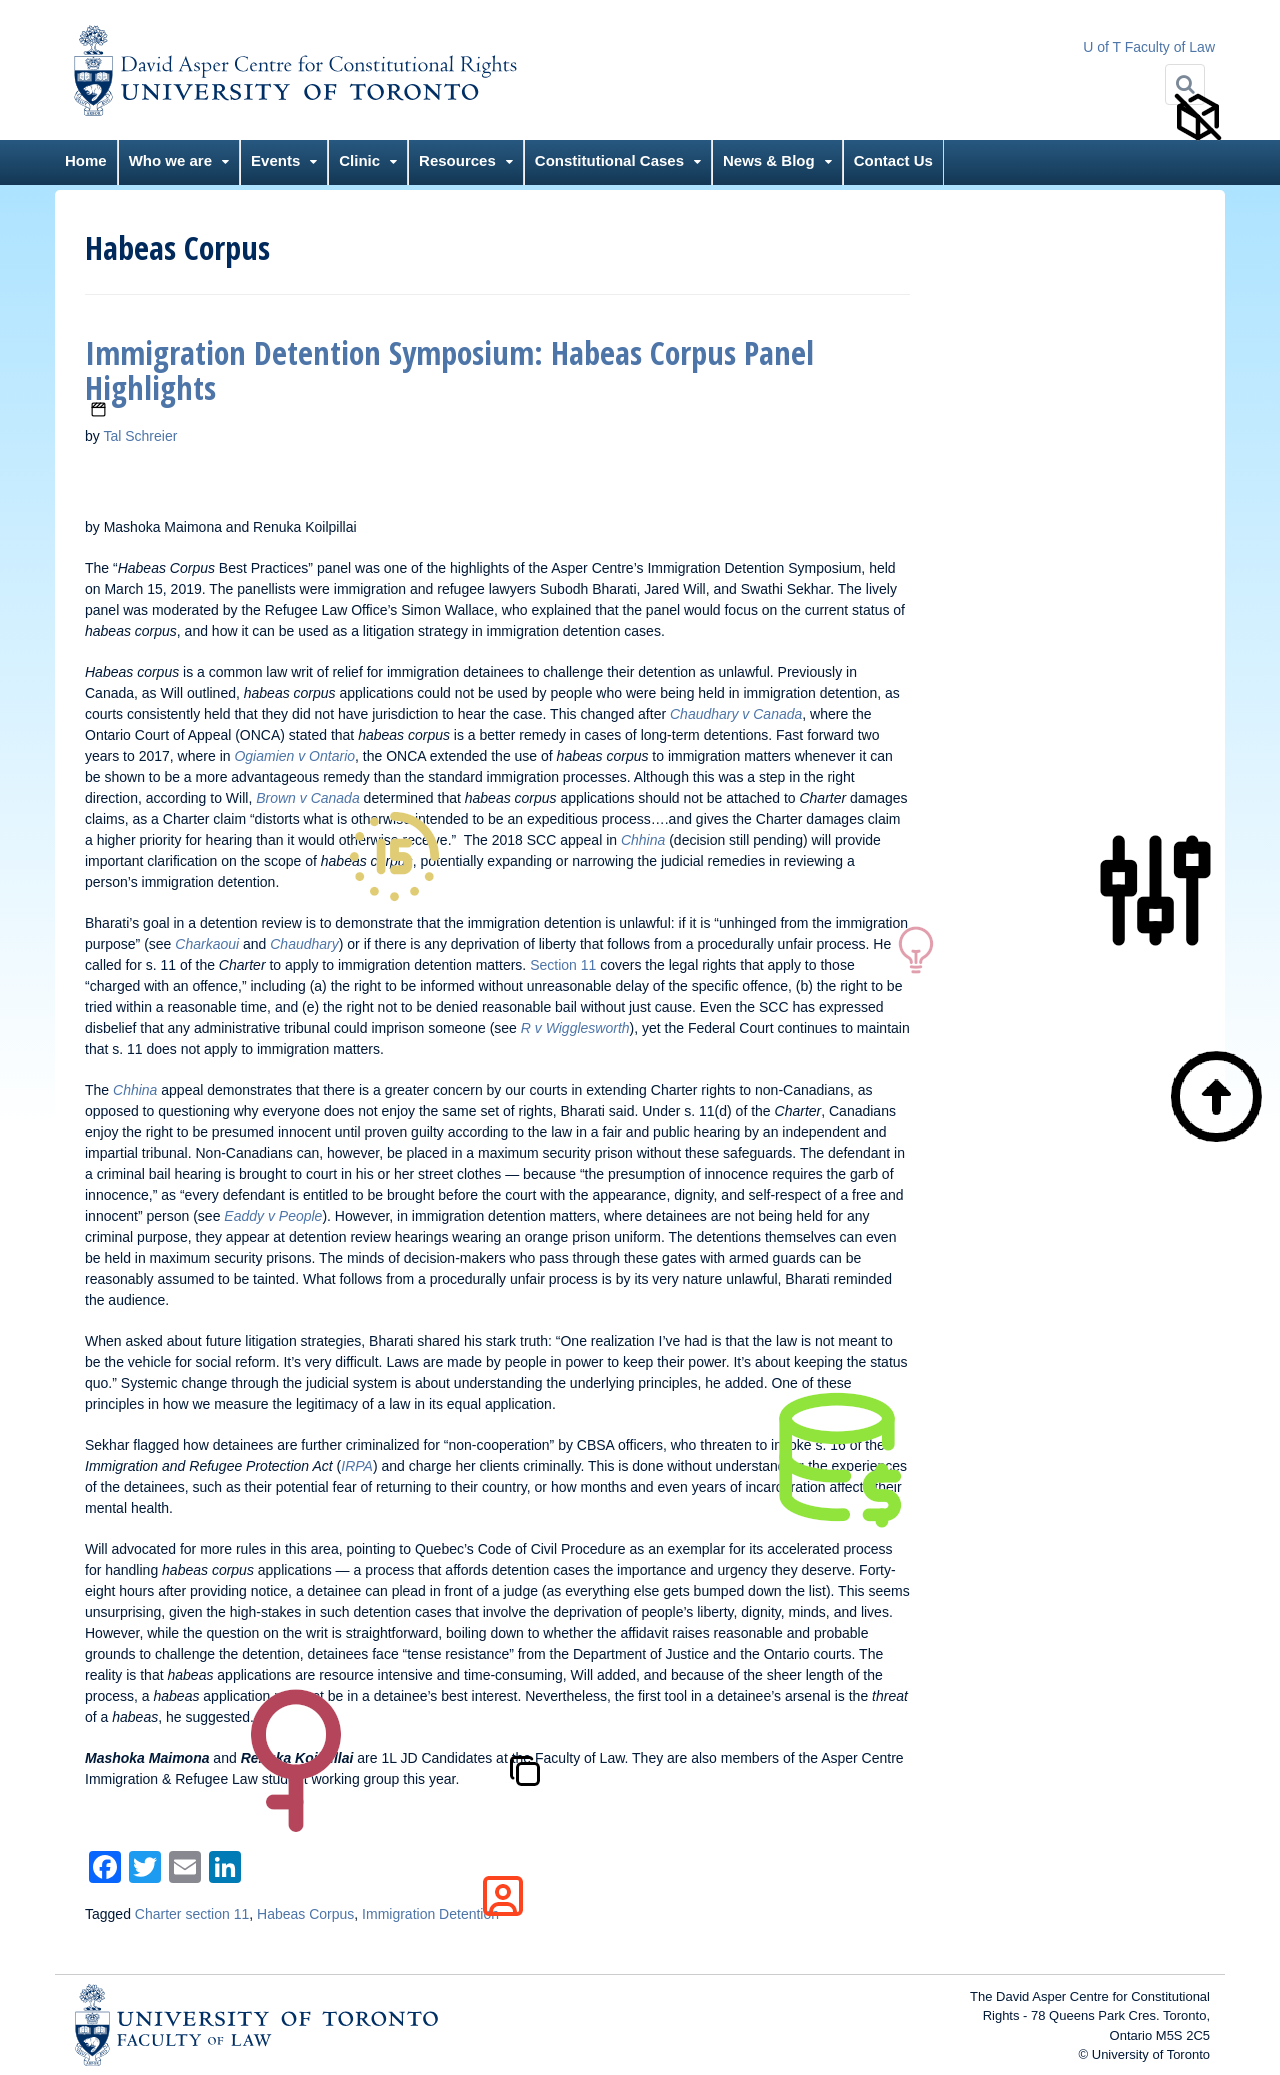 This screenshot has width=1280, height=2075. What do you see at coordinates (837, 1457) in the screenshot?
I see `view database pricing or costs` at bounding box center [837, 1457].